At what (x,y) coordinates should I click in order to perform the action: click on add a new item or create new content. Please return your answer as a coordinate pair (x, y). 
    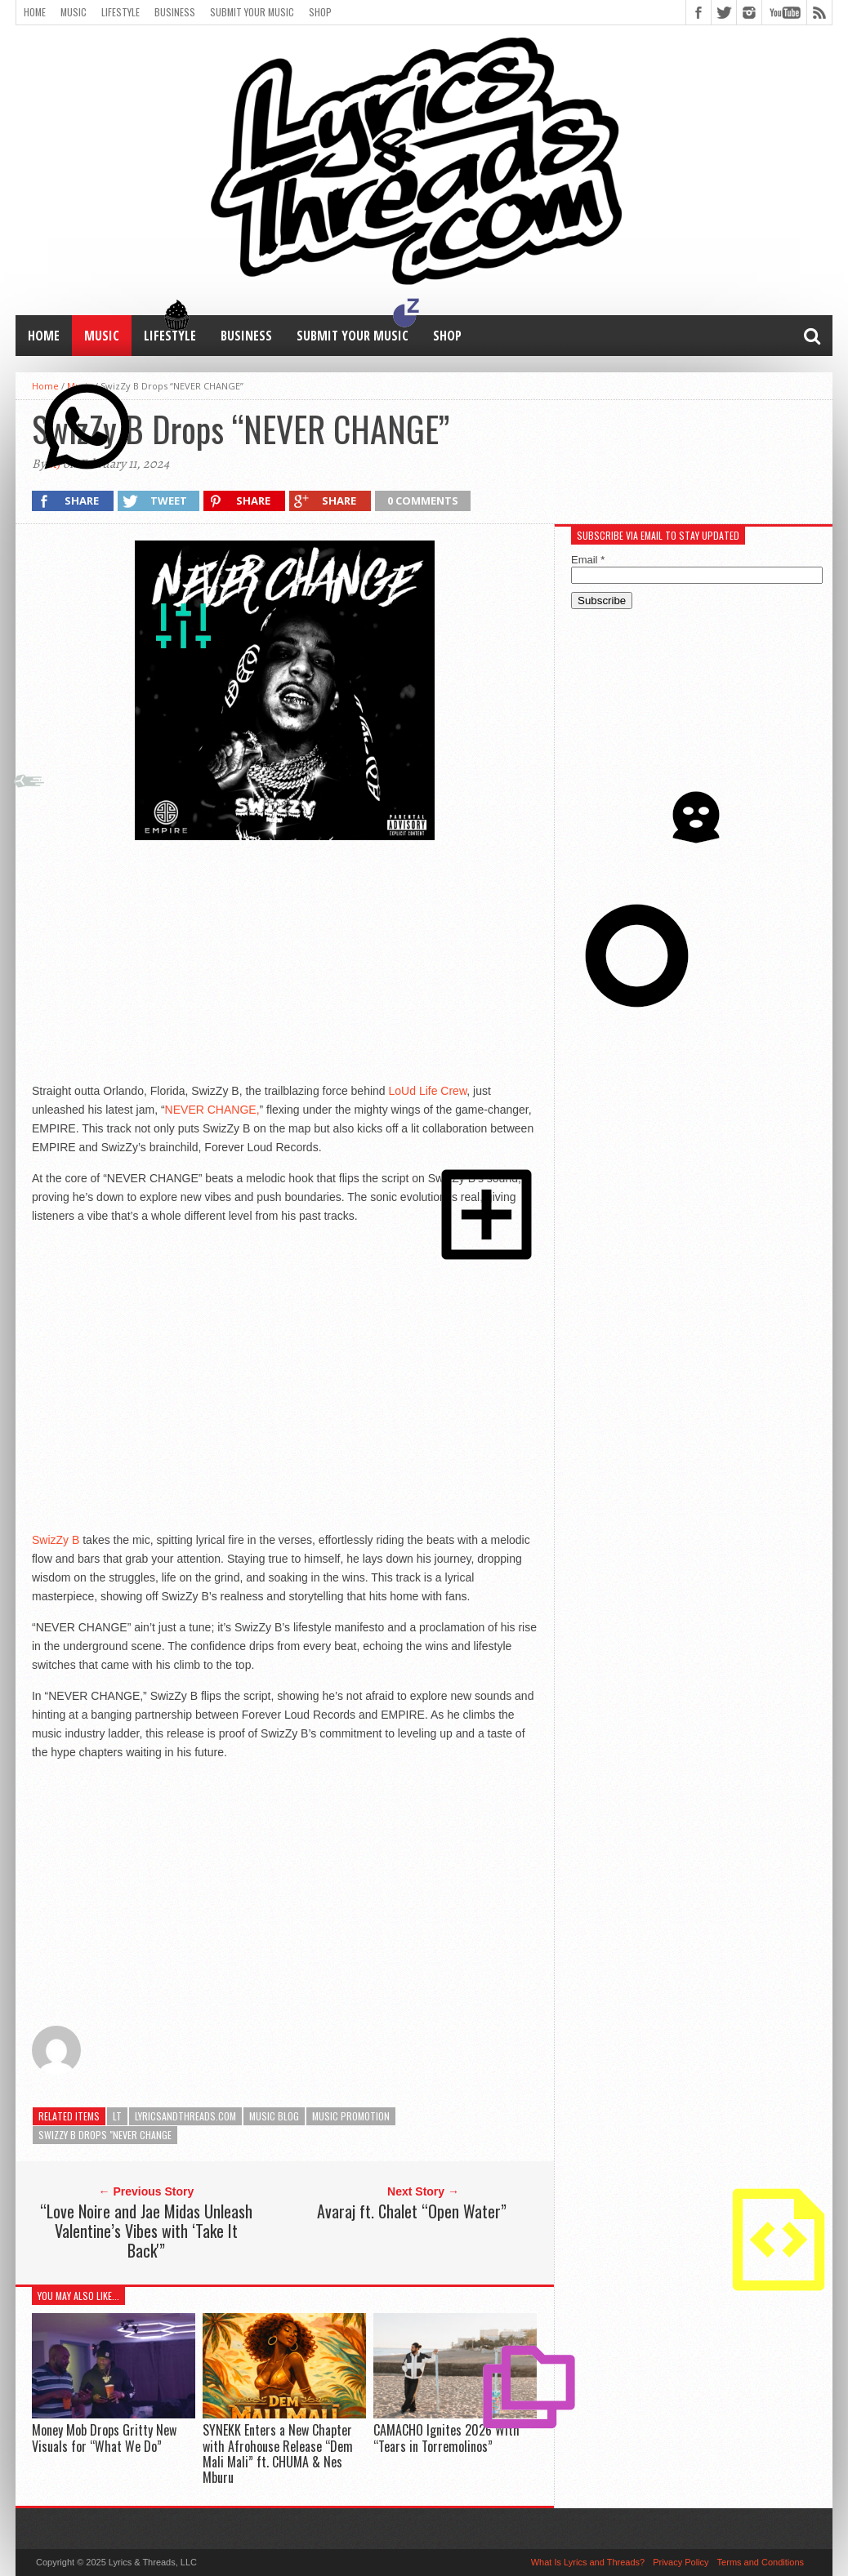
    Looking at the image, I should click on (486, 1214).